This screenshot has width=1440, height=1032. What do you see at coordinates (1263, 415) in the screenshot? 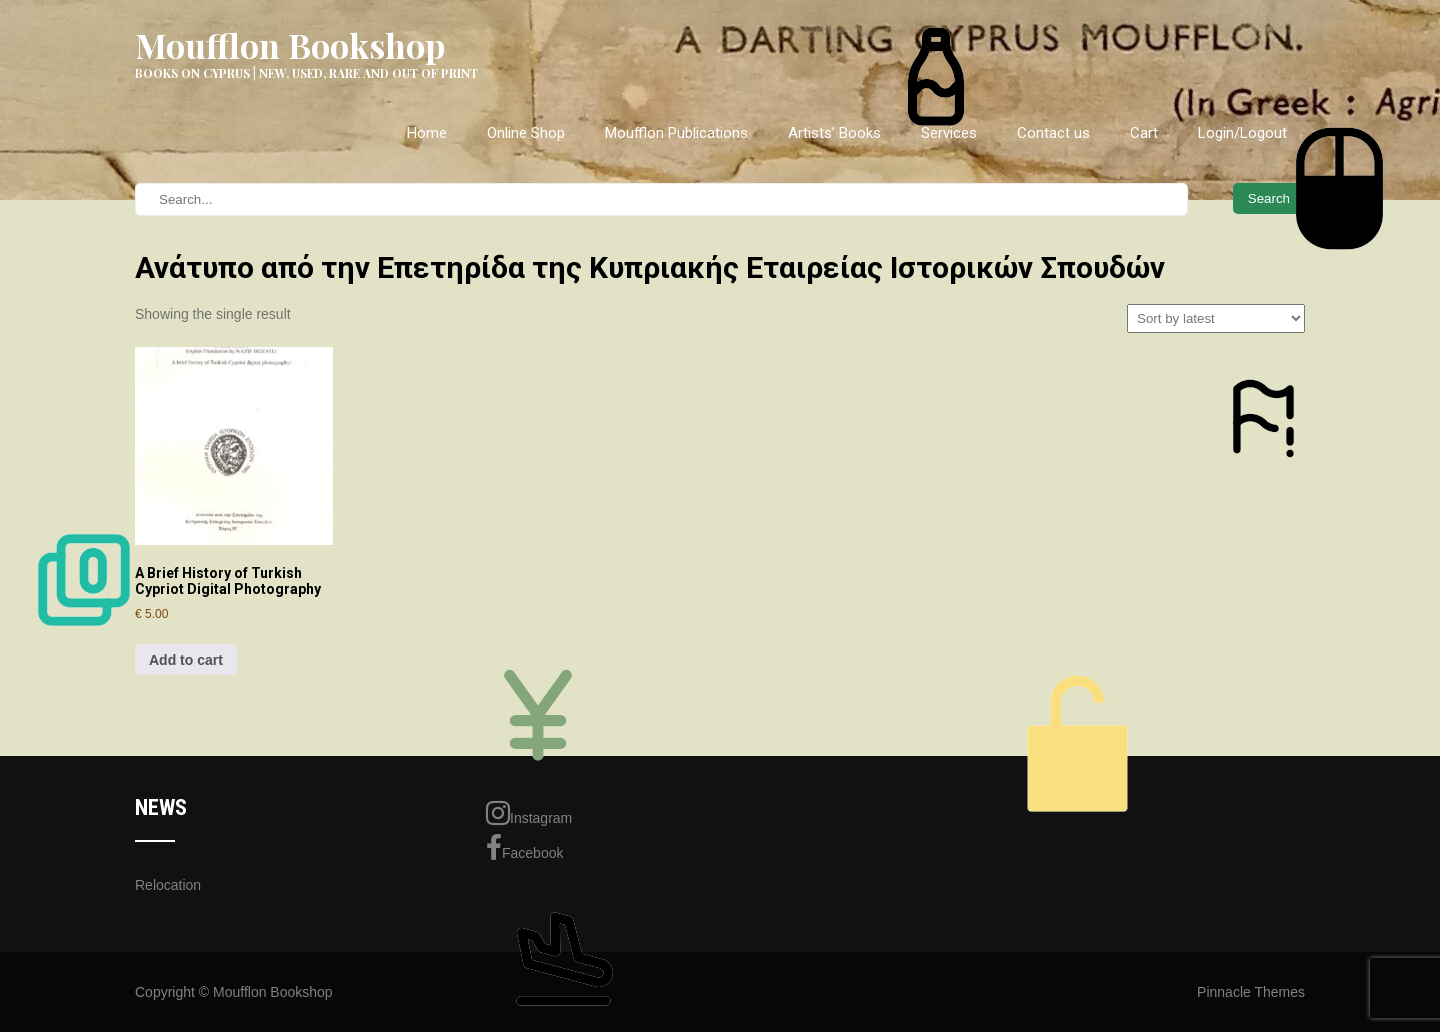
I see `report or flag content with an urgent issue` at bounding box center [1263, 415].